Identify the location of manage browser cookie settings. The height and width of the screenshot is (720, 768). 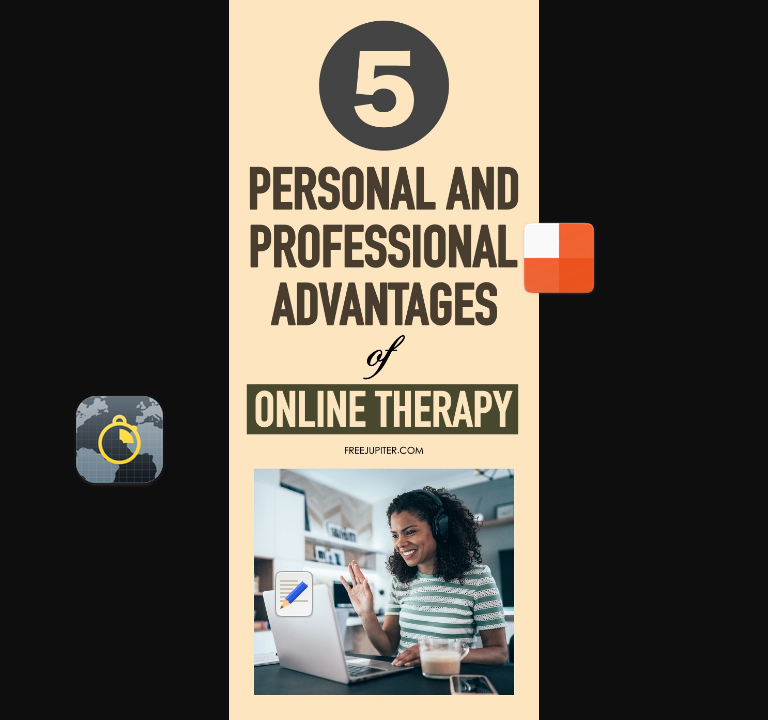
(119, 439).